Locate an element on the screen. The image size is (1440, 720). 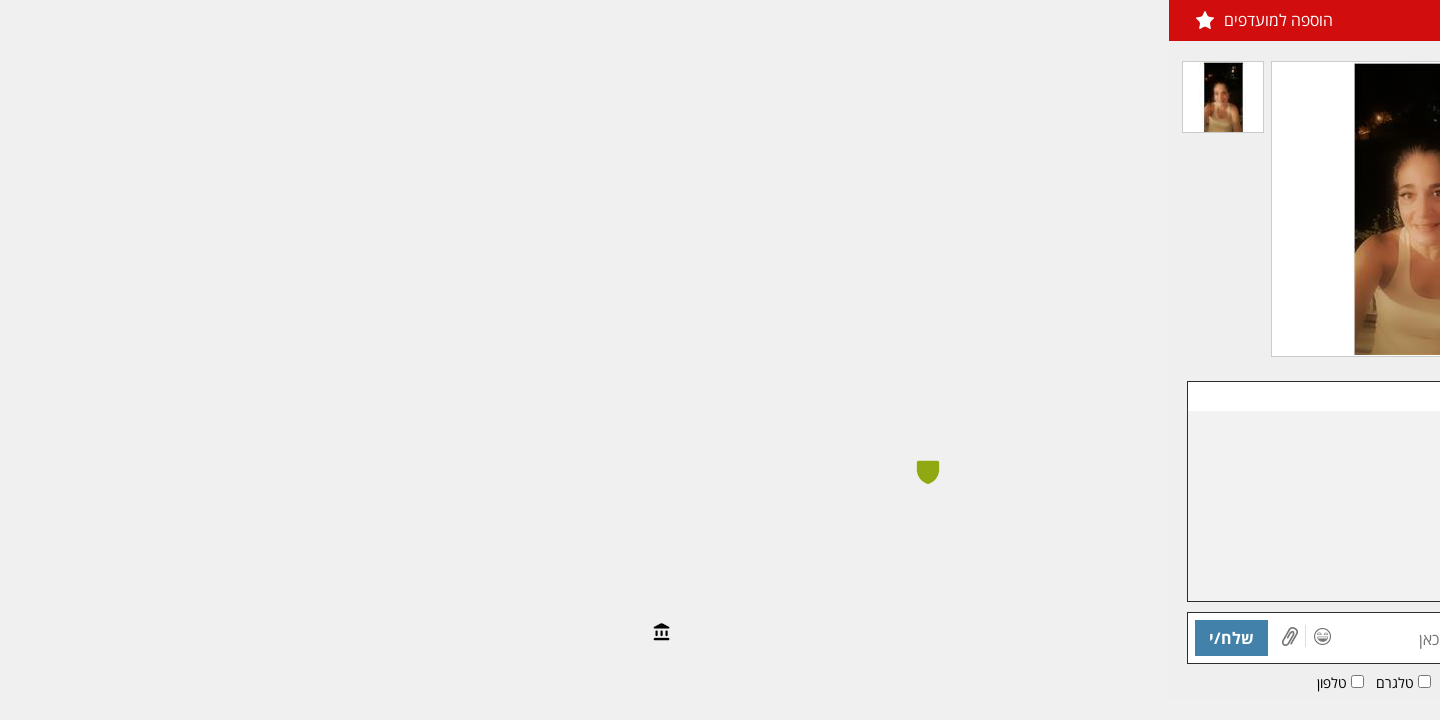
security or protection status indicator is located at coordinates (928, 471).